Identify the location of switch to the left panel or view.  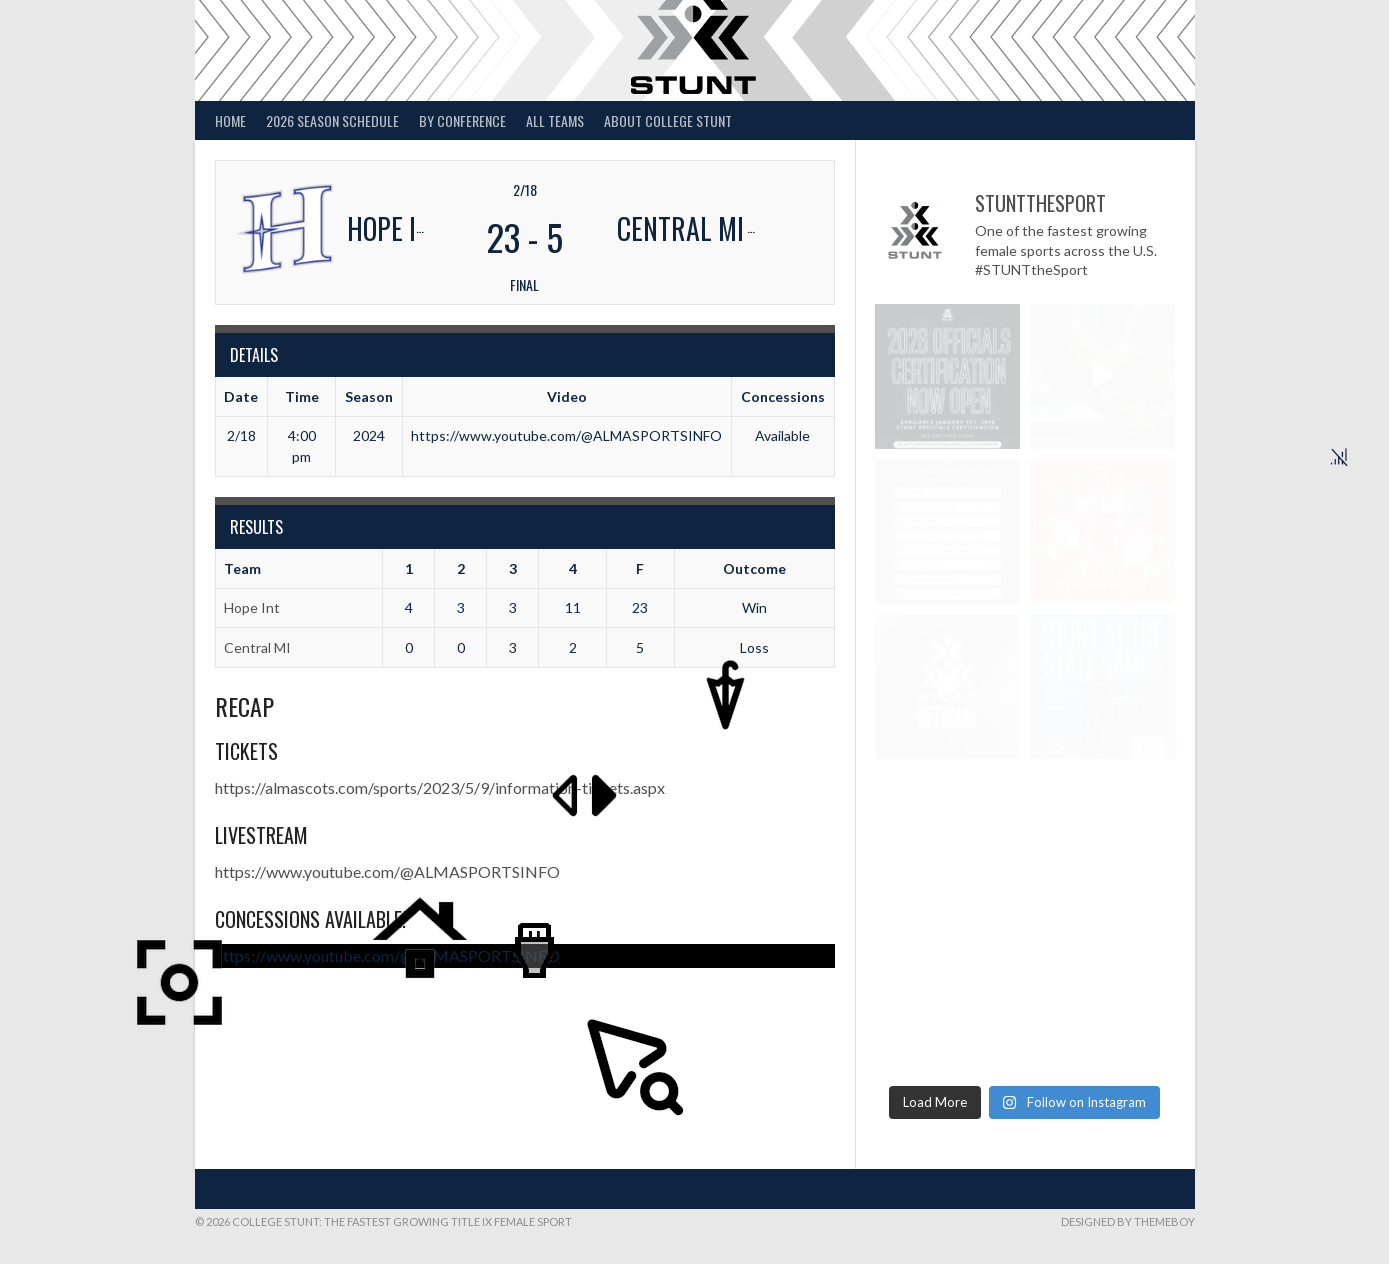
(584, 795).